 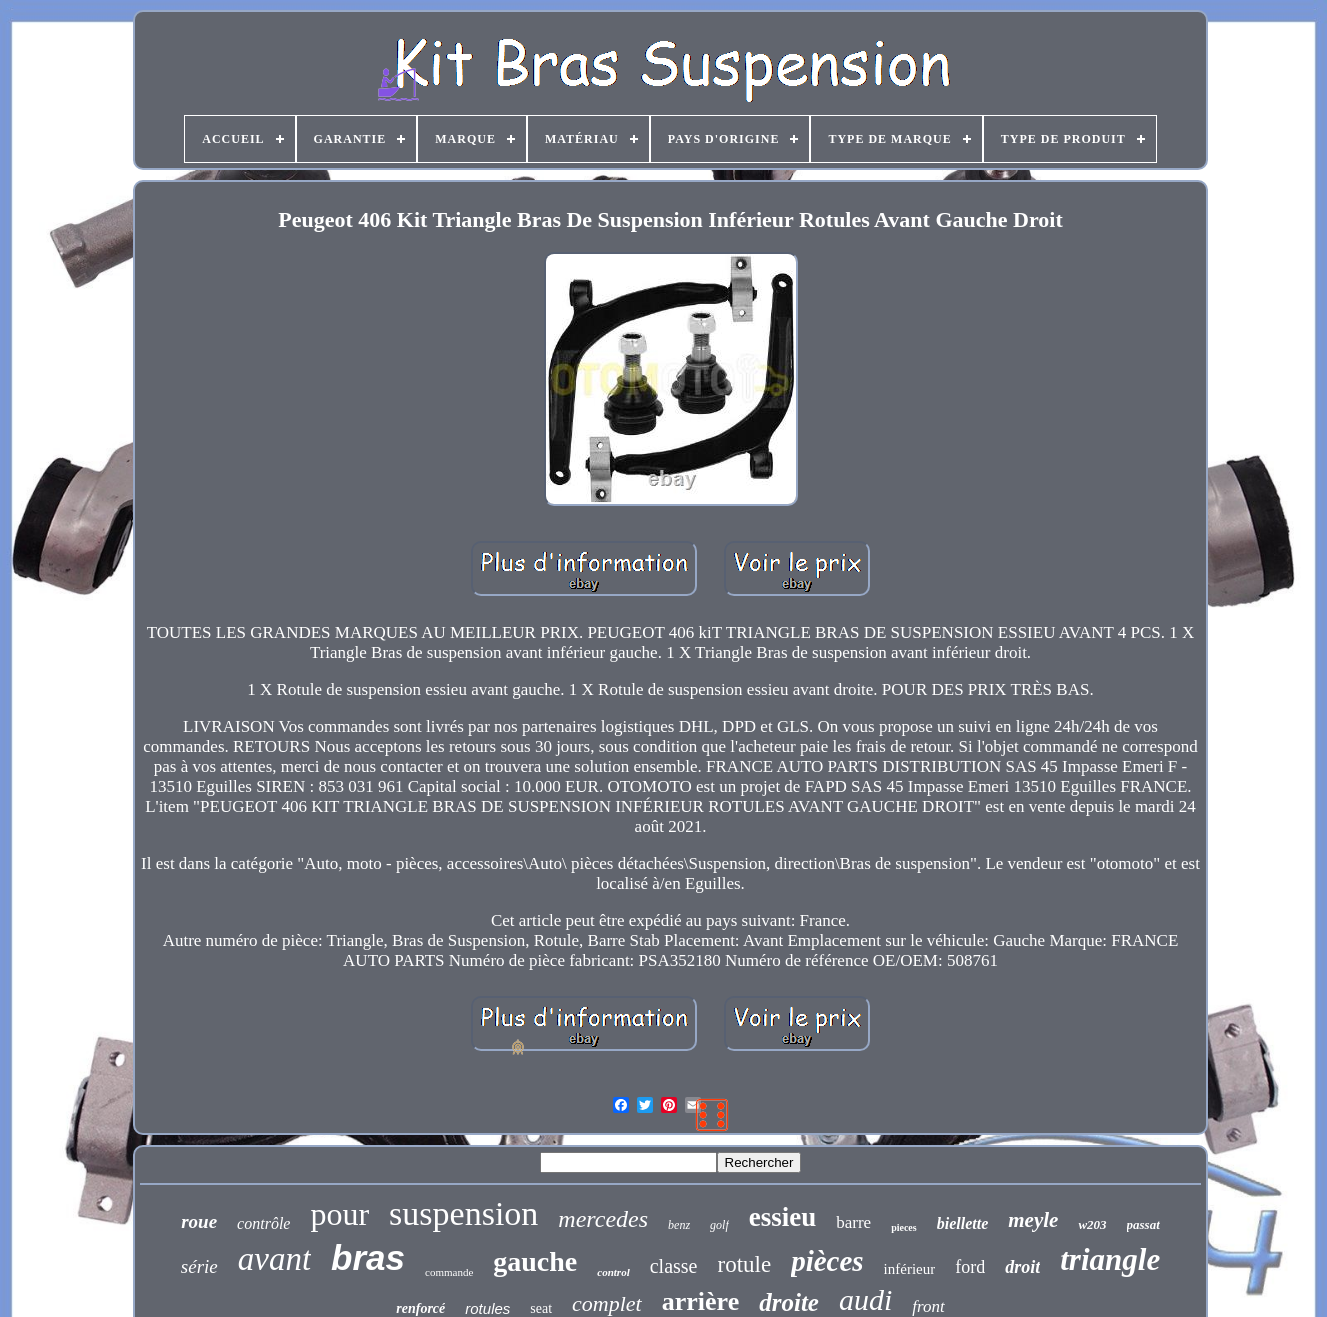 What do you see at coordinates (518, 1047) in the screenshot?
I see `view goals or objectives` at bounding box center [518, 1047].